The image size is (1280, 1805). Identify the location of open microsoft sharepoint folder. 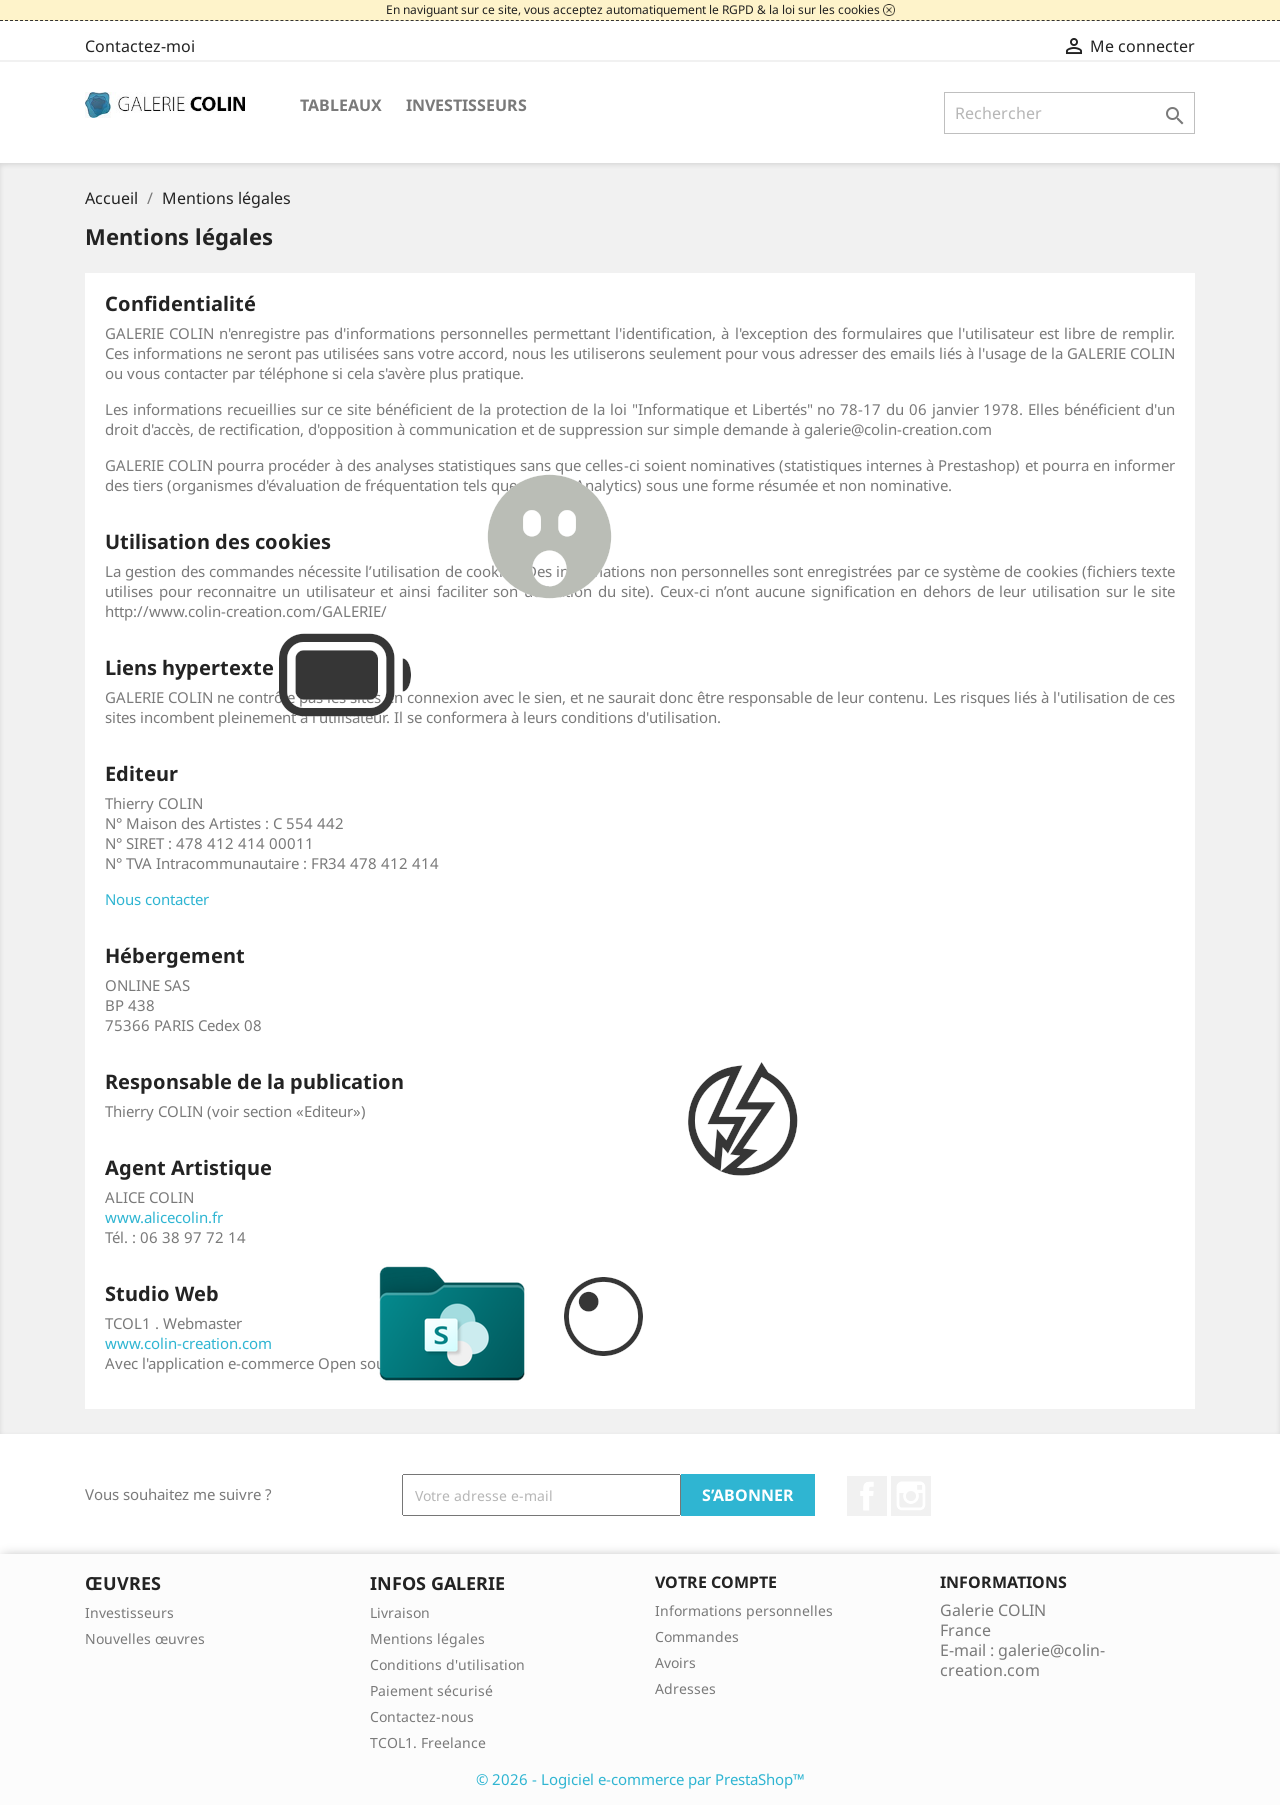
(451, 1327).